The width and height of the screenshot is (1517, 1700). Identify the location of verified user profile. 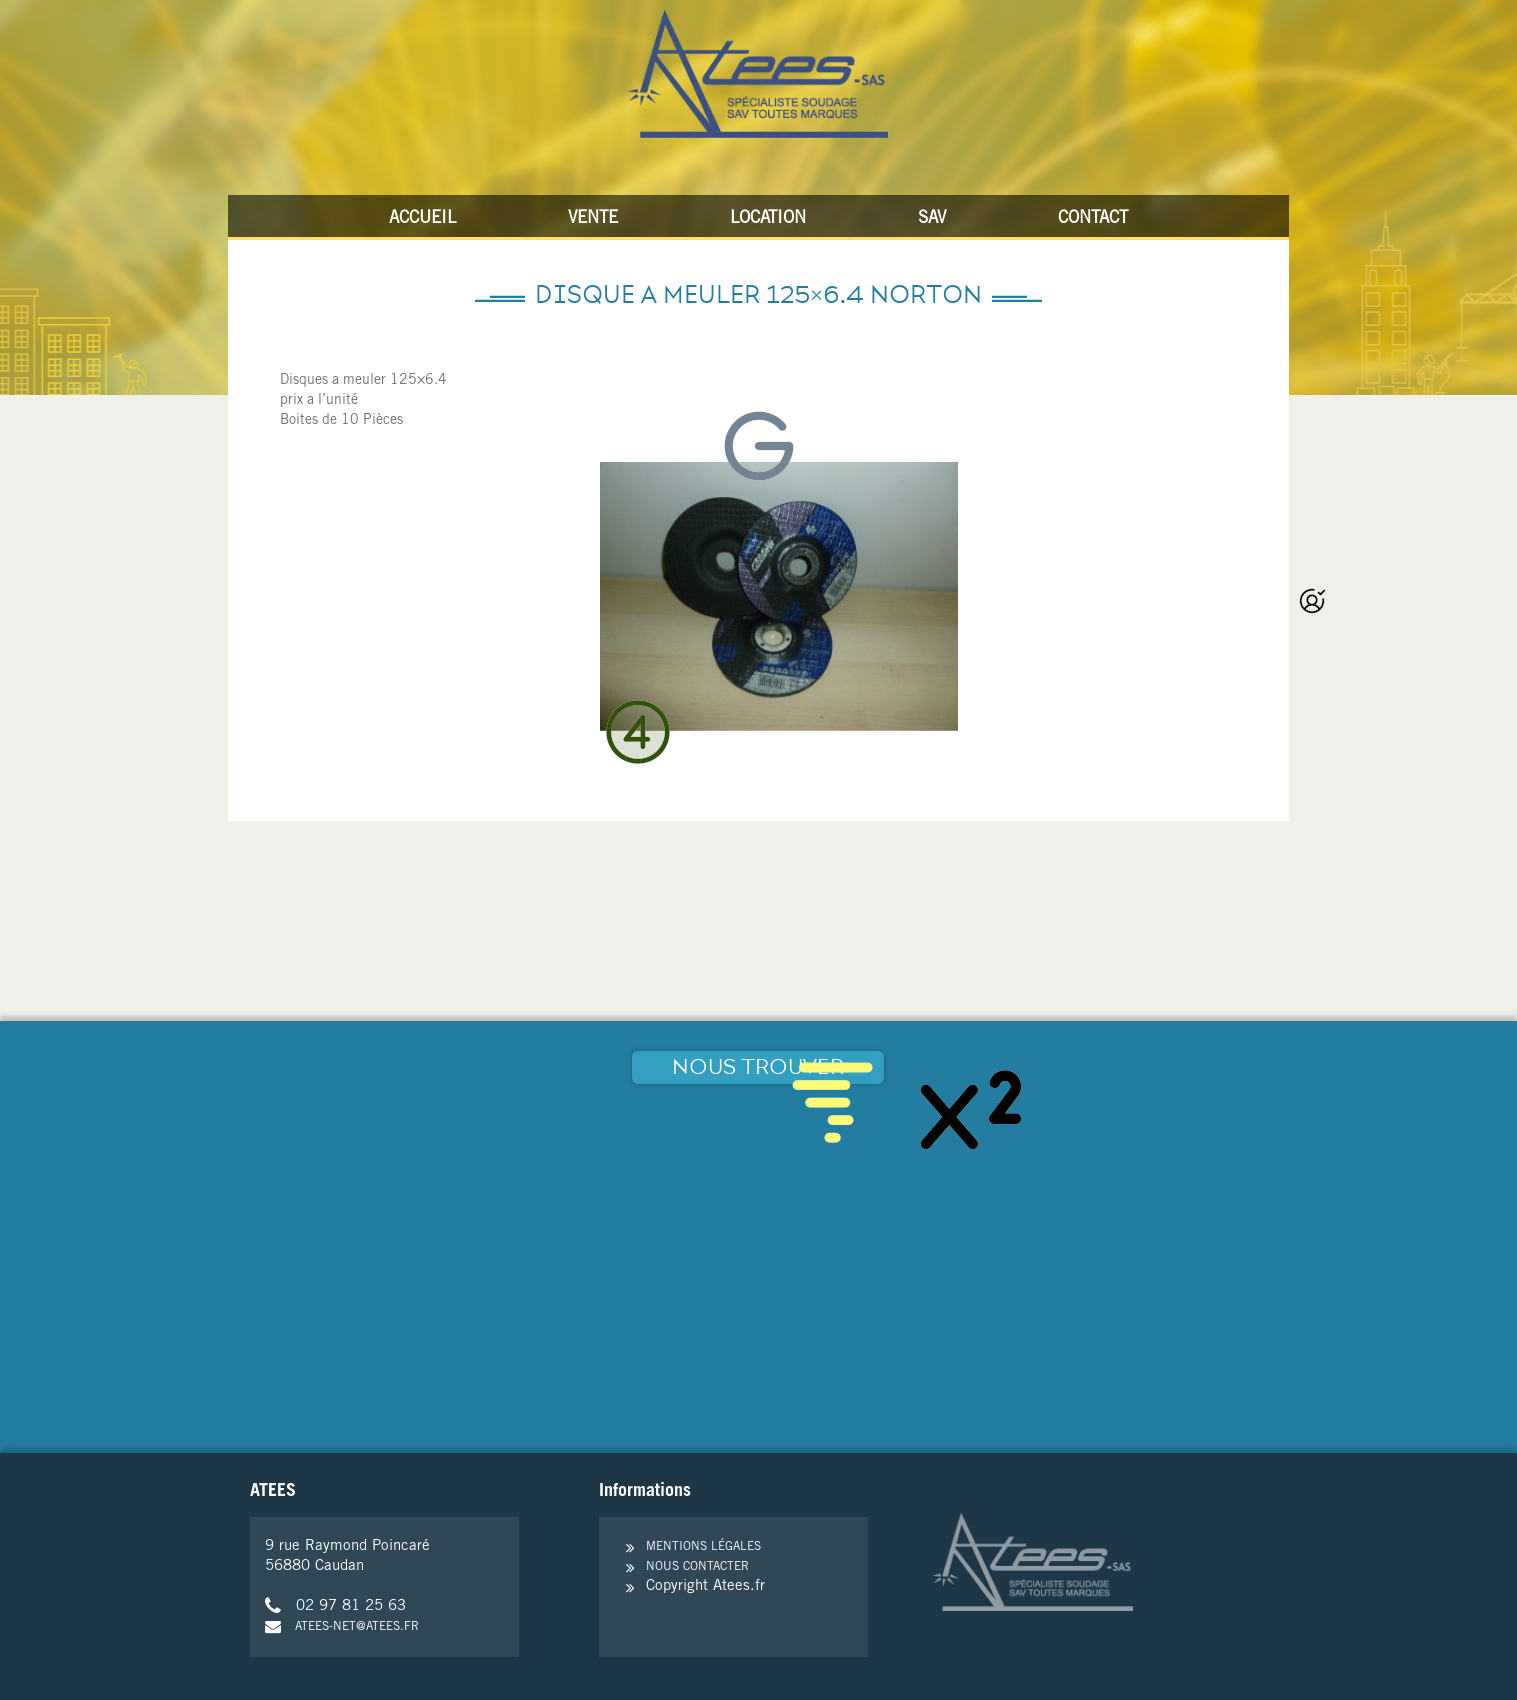
(1312, 601).